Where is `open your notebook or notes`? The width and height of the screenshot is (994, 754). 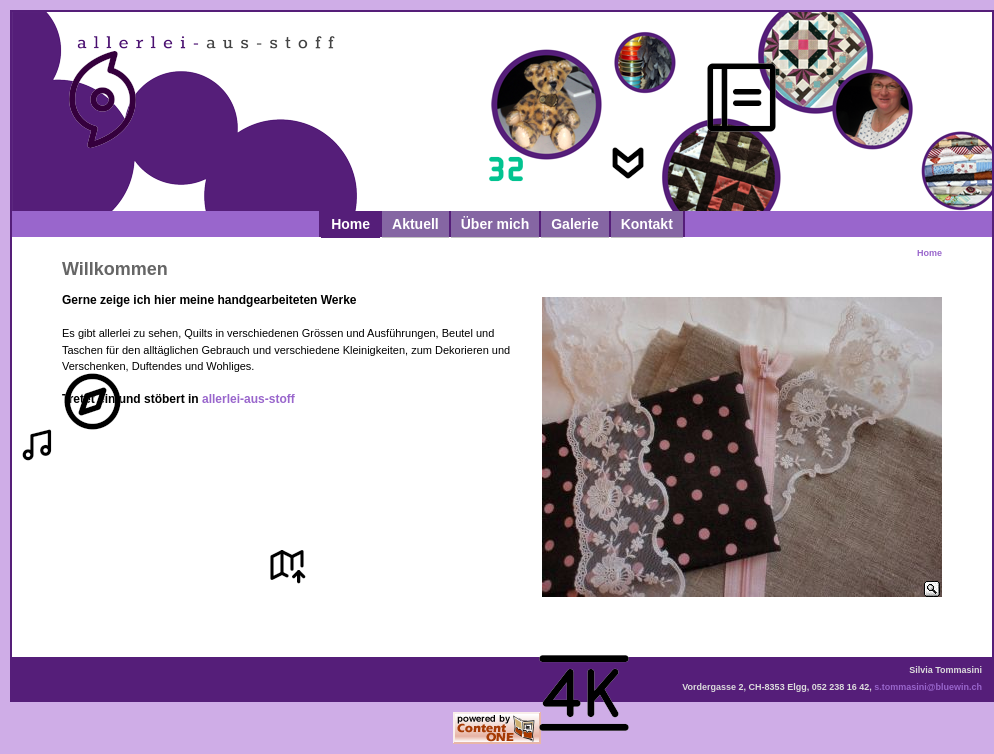 open your notebook or notes is located at coordinates (741, 97).